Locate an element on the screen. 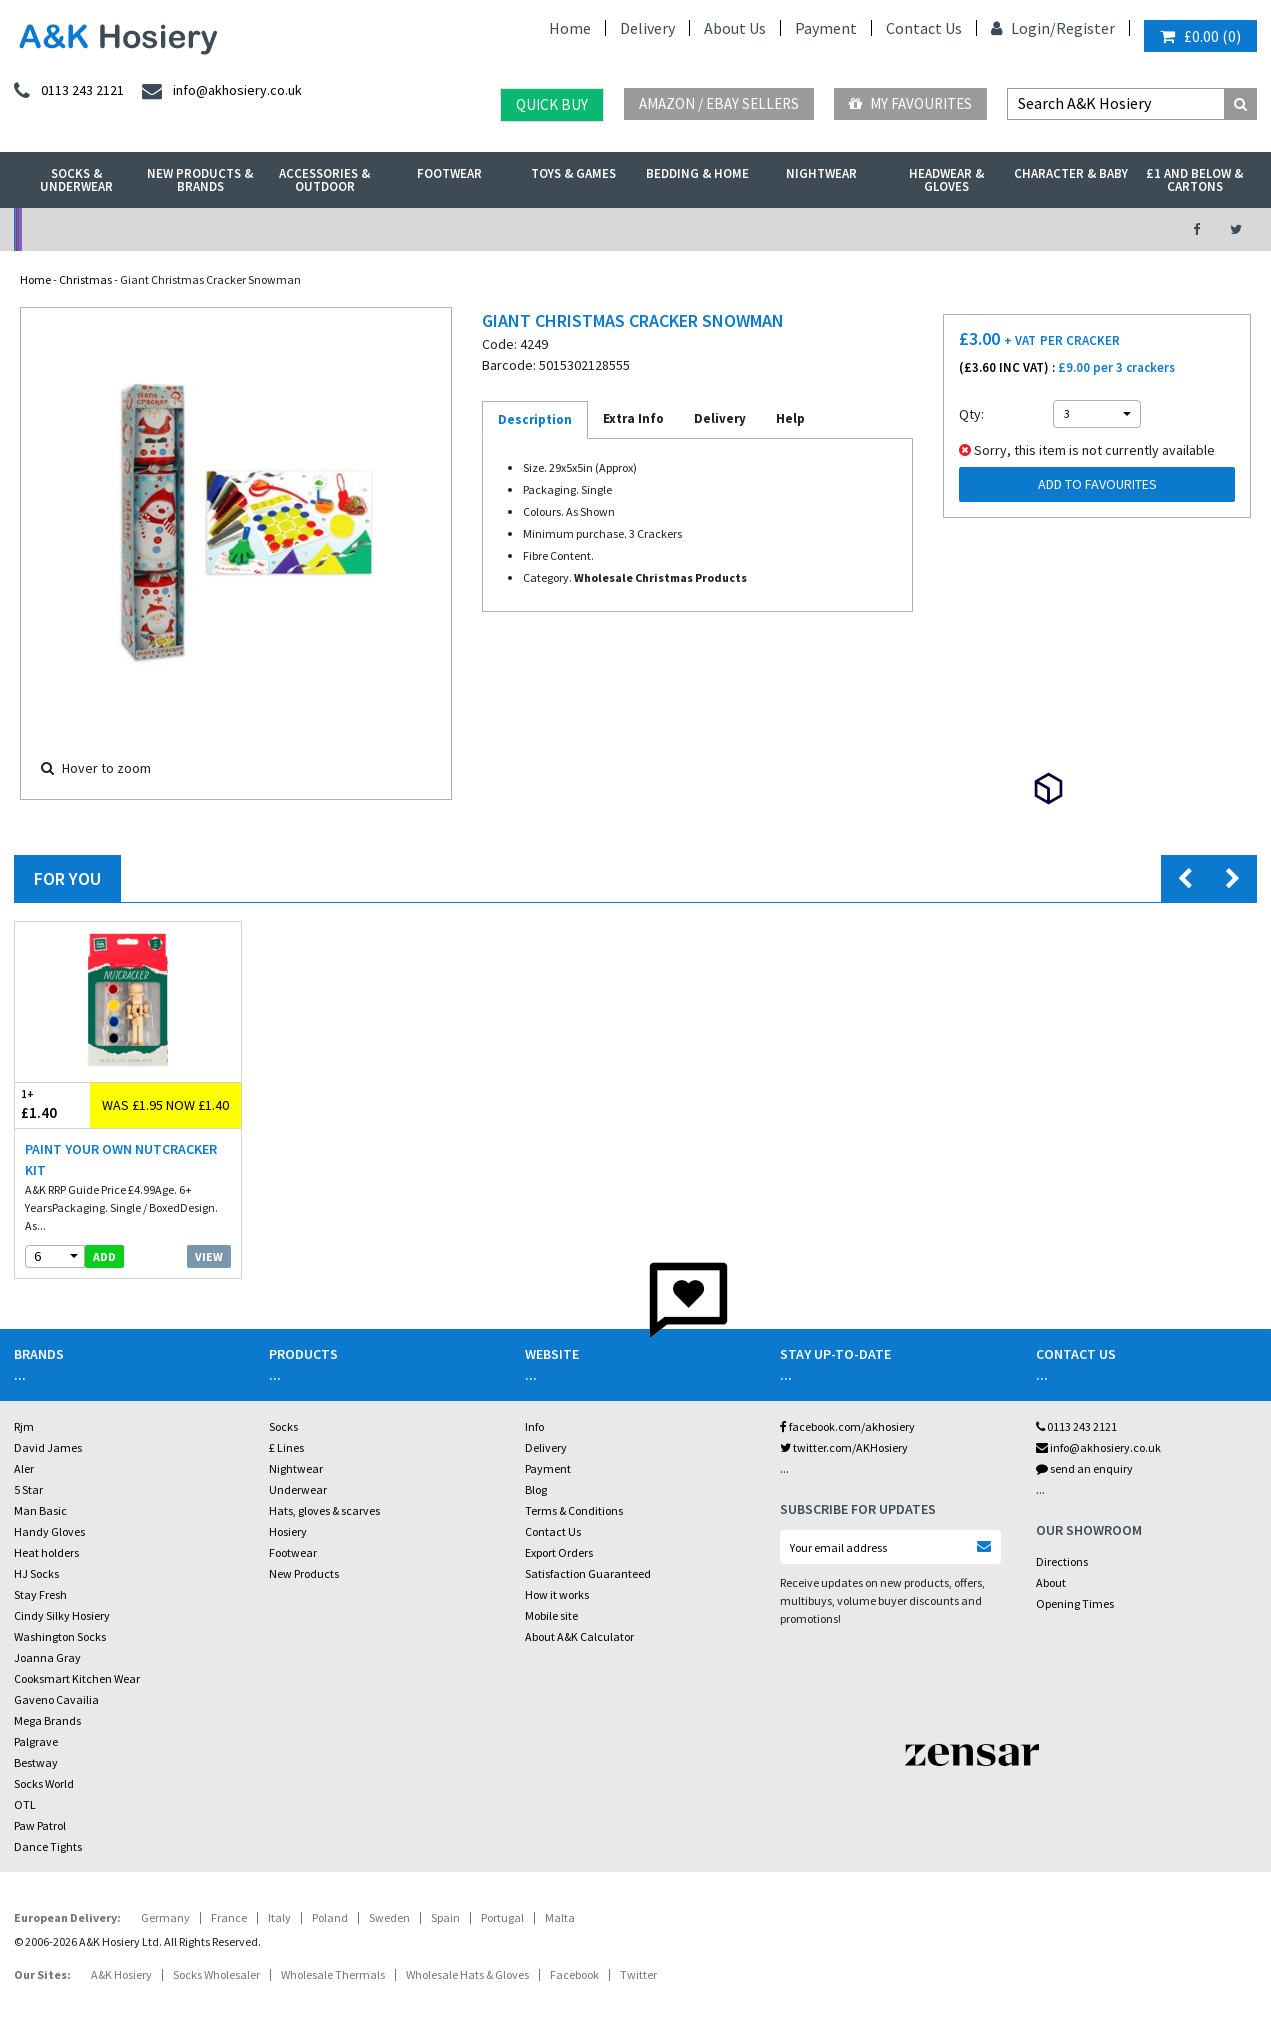 The height and width of the screenshot is (2041, 1271). open box app or package tracking is located at coordinates (1048, 788).